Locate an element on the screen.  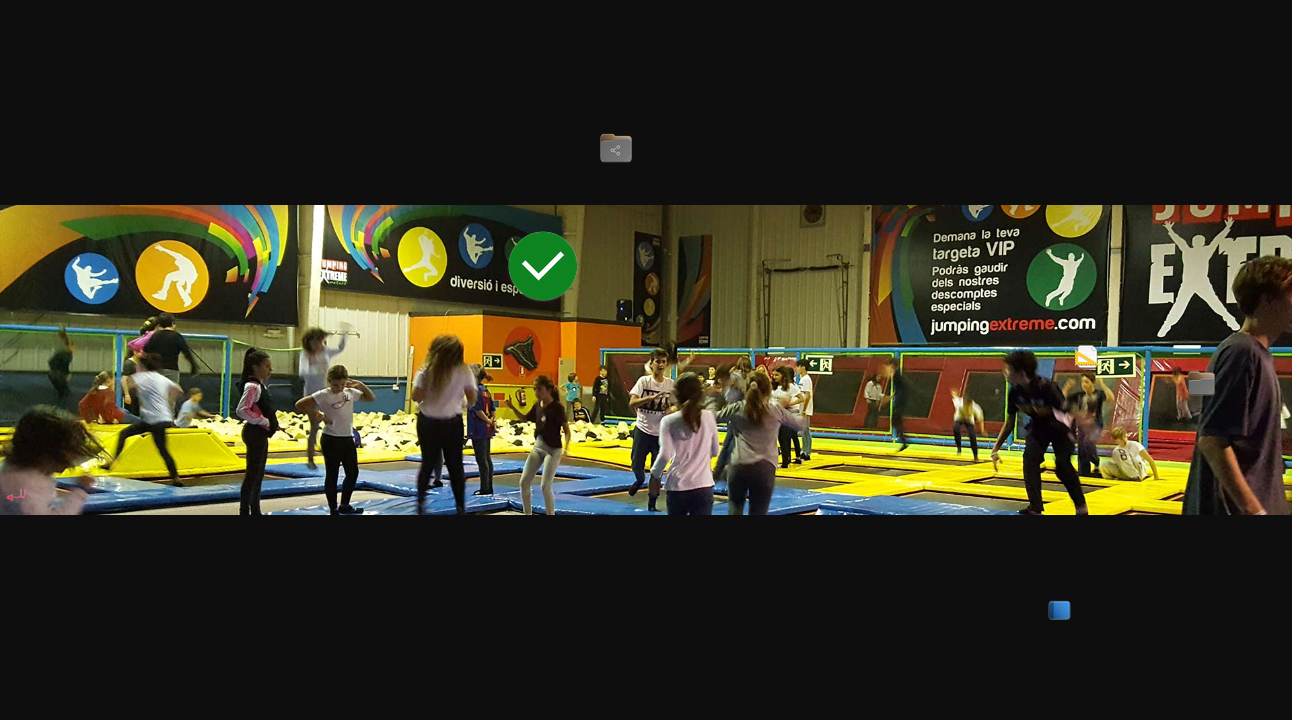
access your desktop folder is located at coordinates (1059, 609).